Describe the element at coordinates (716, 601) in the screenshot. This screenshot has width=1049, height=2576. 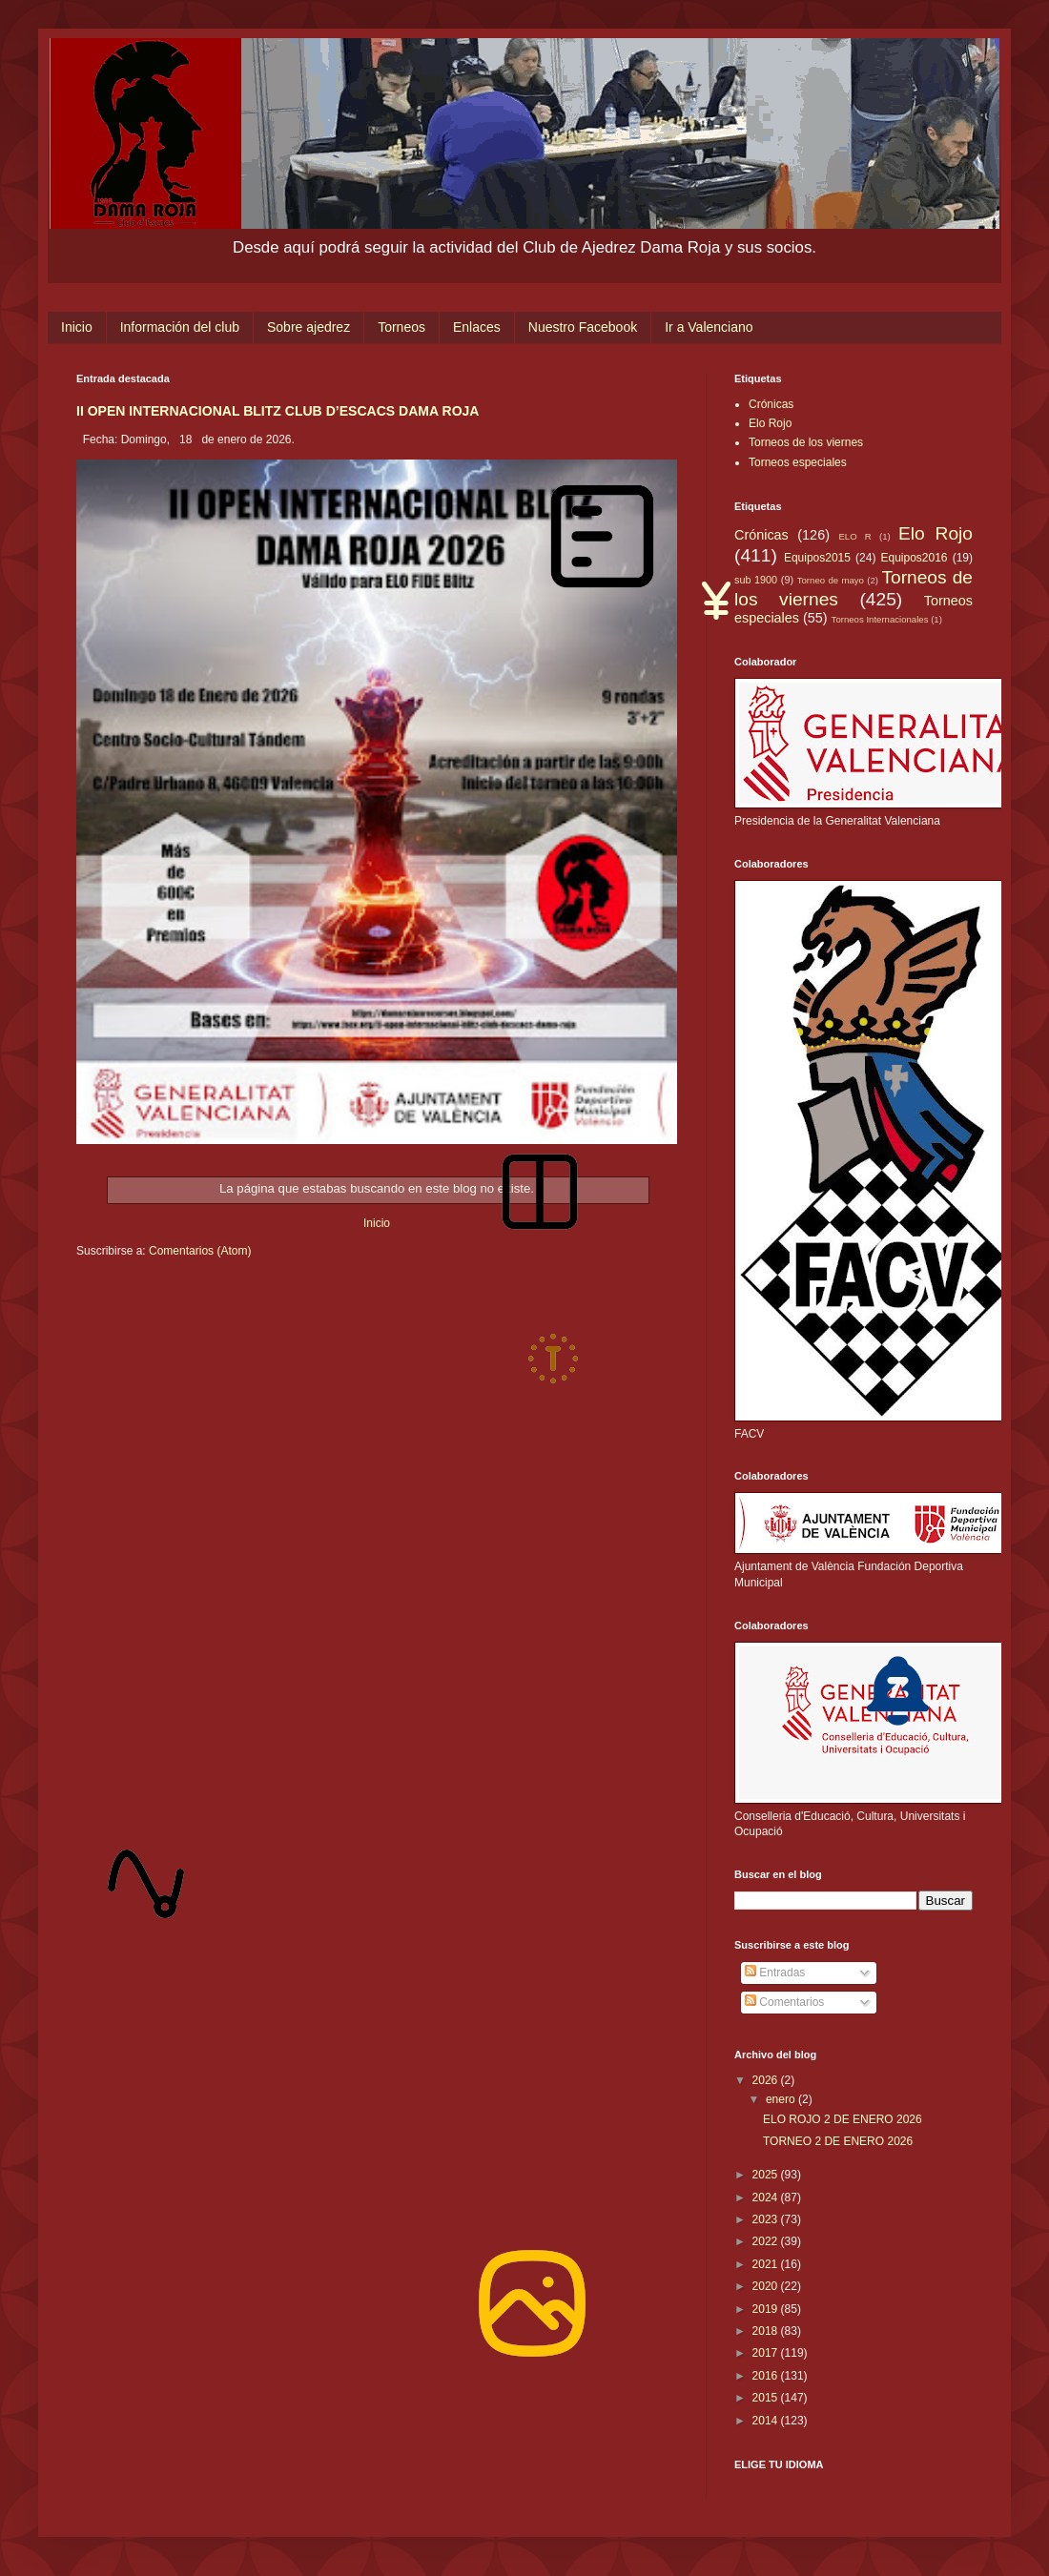
I see `select Japanese yen as currency` at that location.